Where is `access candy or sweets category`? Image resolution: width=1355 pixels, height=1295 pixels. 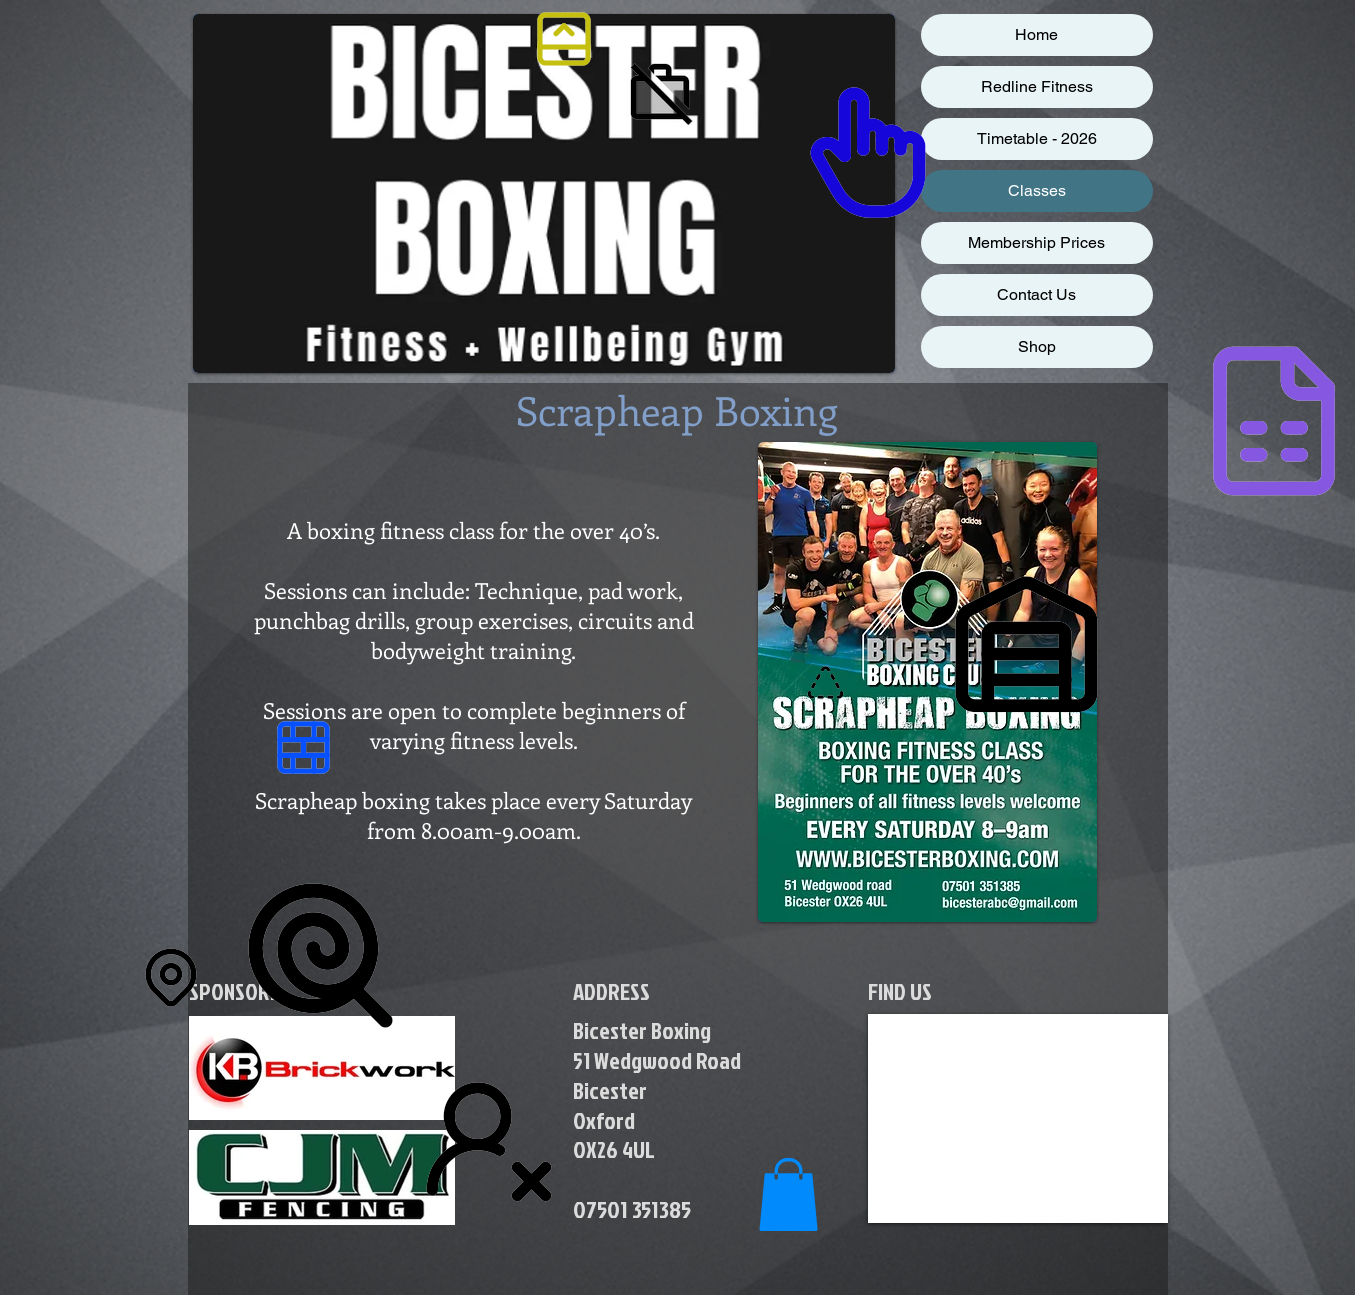 access candy or sweets category is located at coordinates (320, 955).